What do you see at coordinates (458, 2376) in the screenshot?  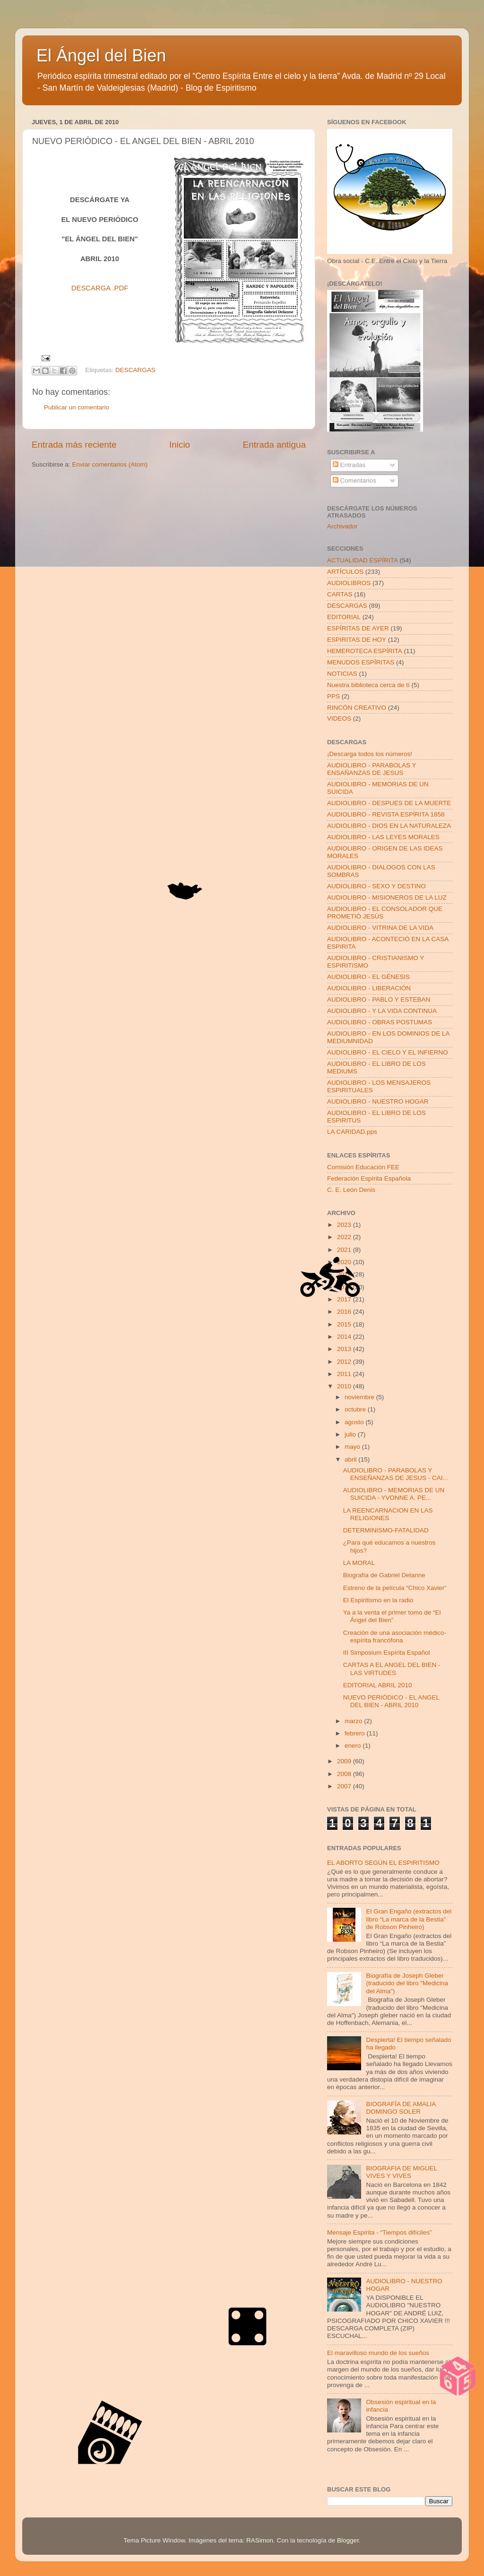 I see `roll dice or randomize selection` at bounding box center [458, 2376].